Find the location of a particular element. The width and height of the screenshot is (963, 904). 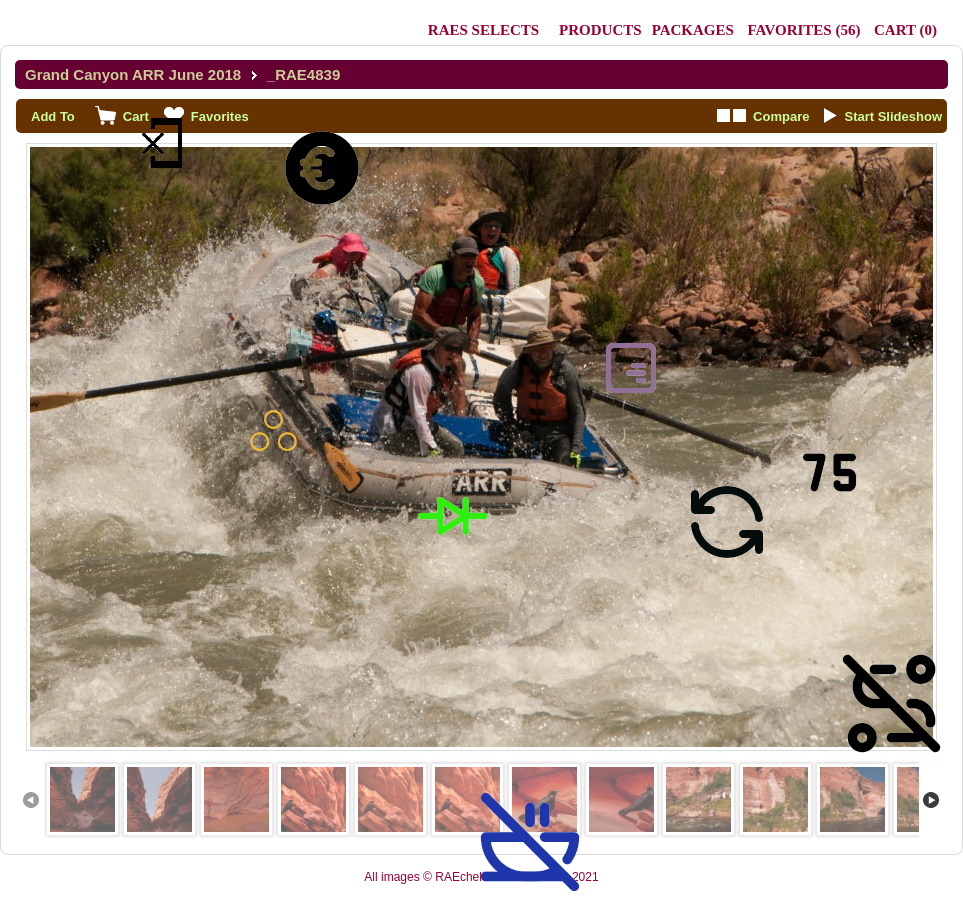

align content to bottom-right of container is located at coordinates (631, 368).